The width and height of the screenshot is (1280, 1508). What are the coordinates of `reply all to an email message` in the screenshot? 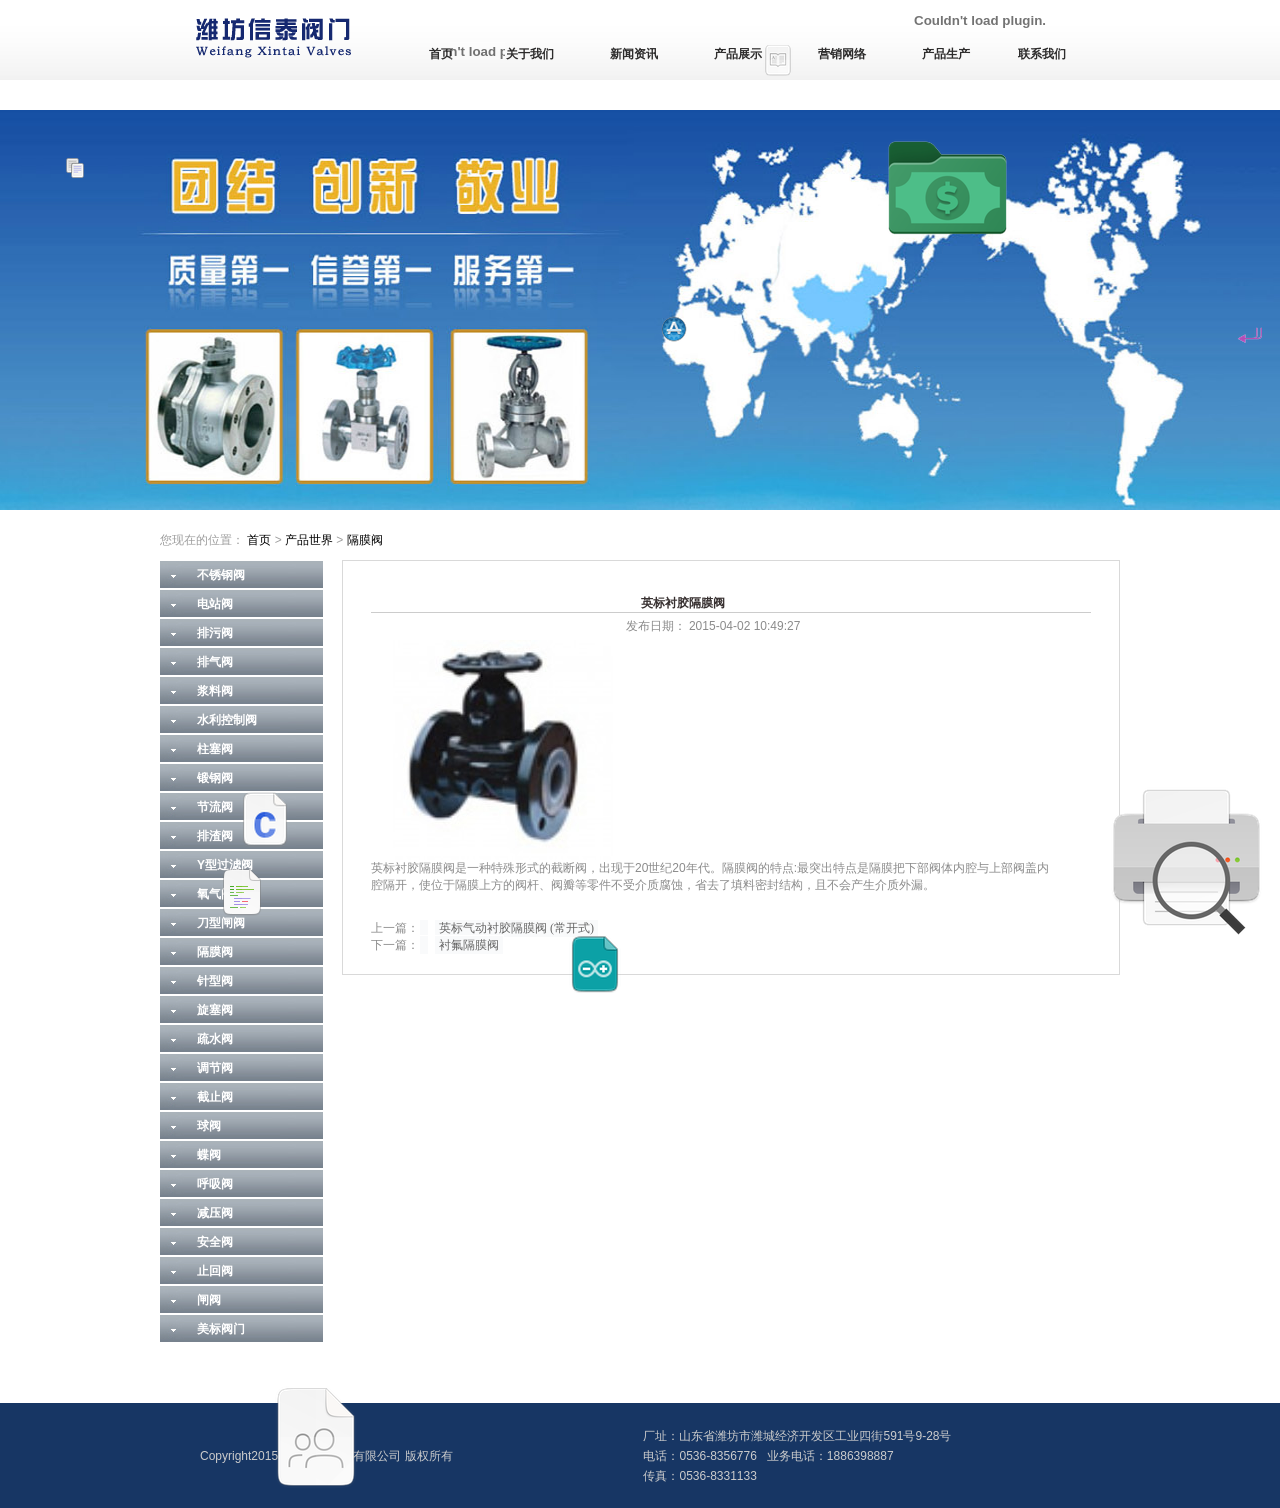 It's located at (1249, 333).